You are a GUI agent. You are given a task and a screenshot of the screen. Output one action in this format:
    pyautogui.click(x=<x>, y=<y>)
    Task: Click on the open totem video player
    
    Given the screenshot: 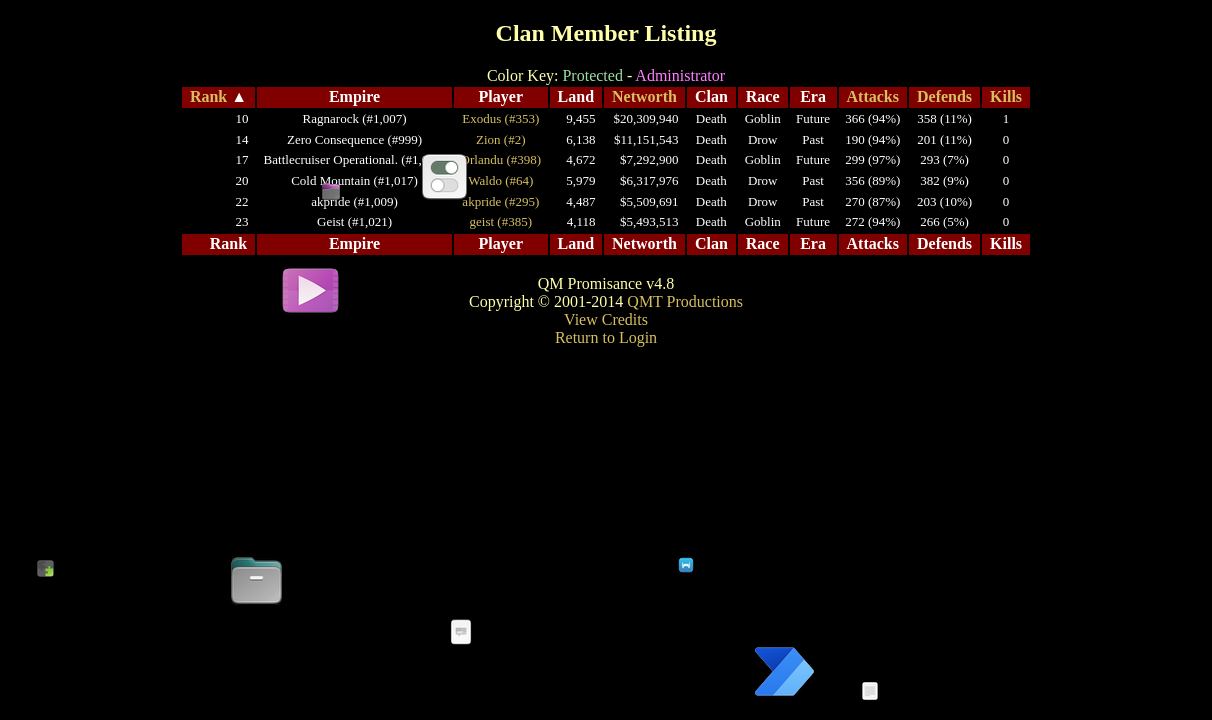 What is the action you would take?
    pyautogui.click(x=310, y=290)
    